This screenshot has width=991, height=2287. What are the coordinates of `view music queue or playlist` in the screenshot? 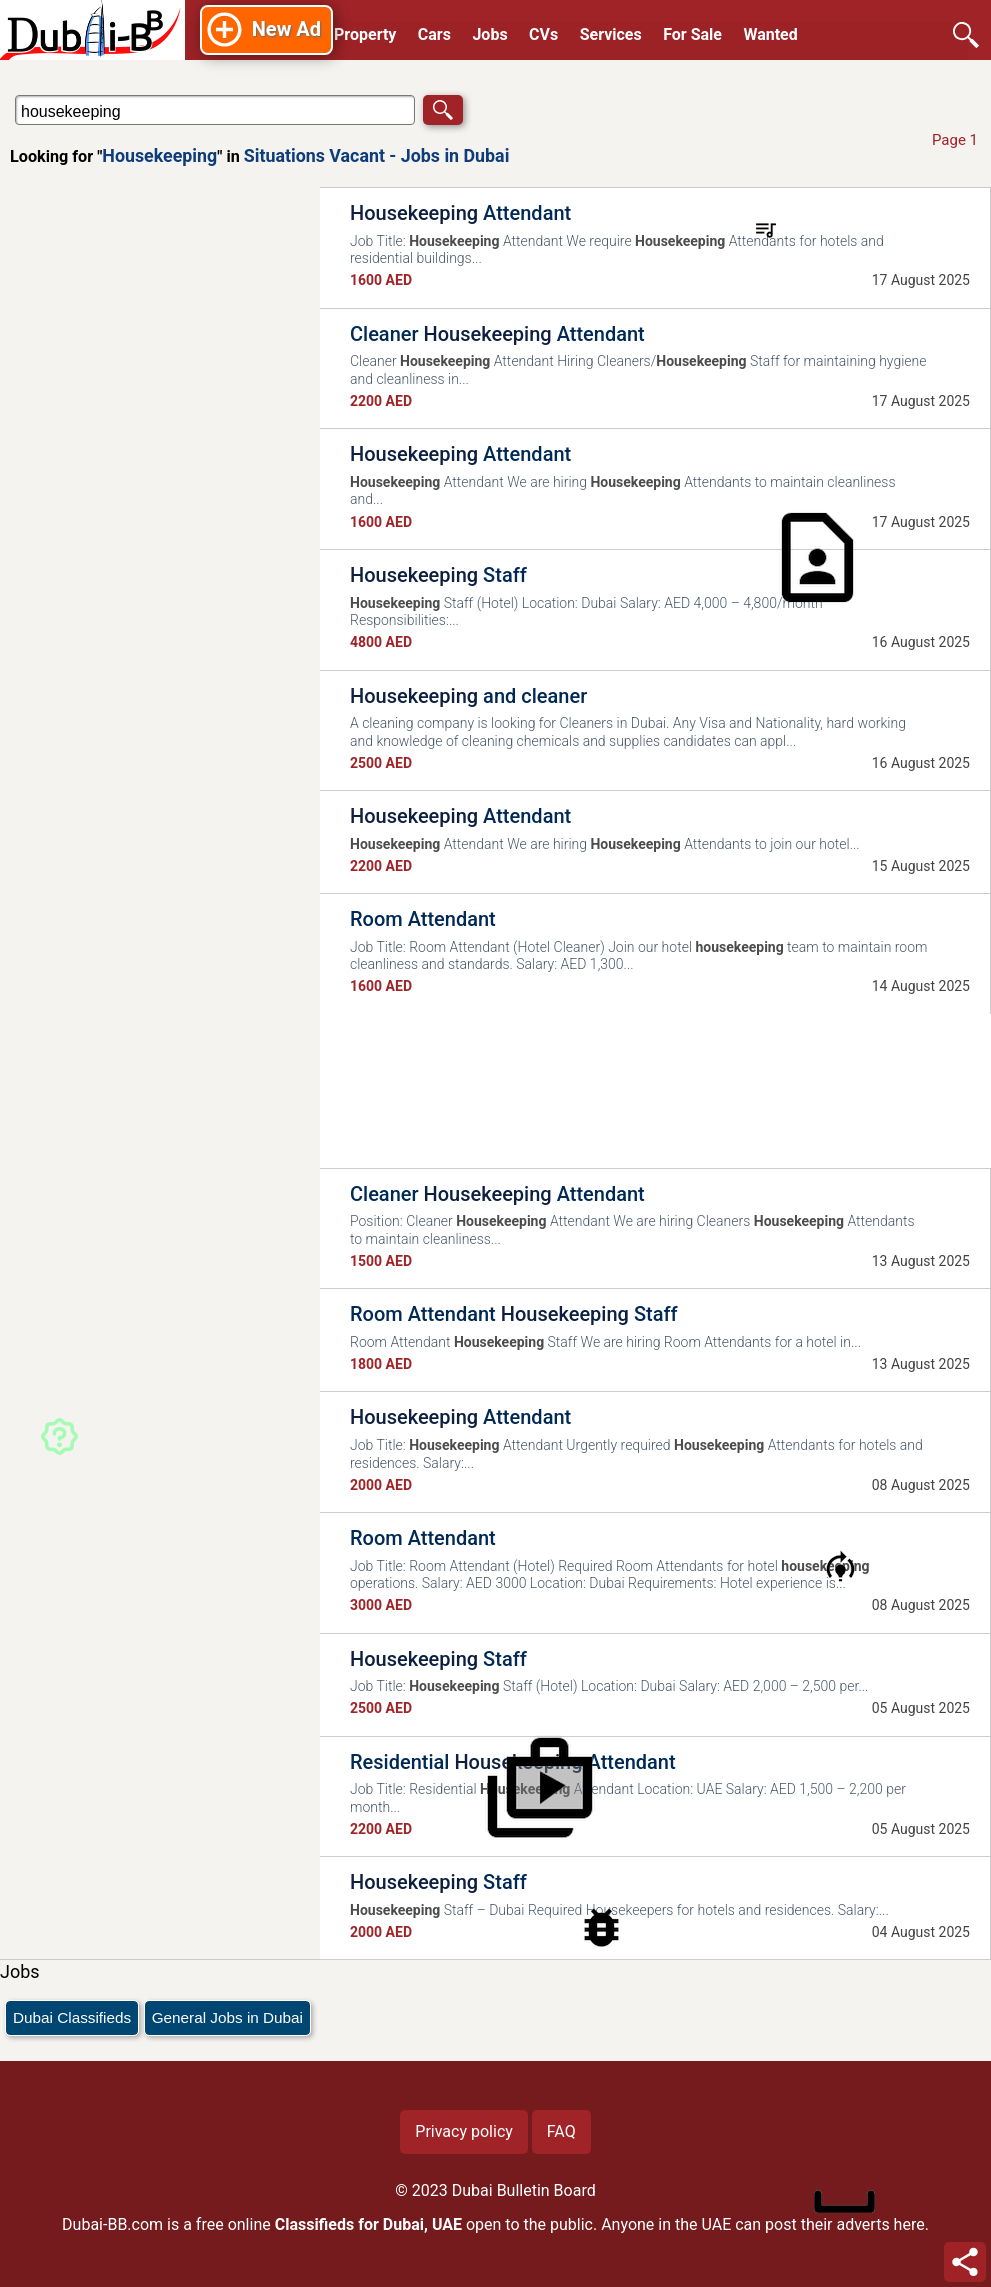 It's located at (765, 229).